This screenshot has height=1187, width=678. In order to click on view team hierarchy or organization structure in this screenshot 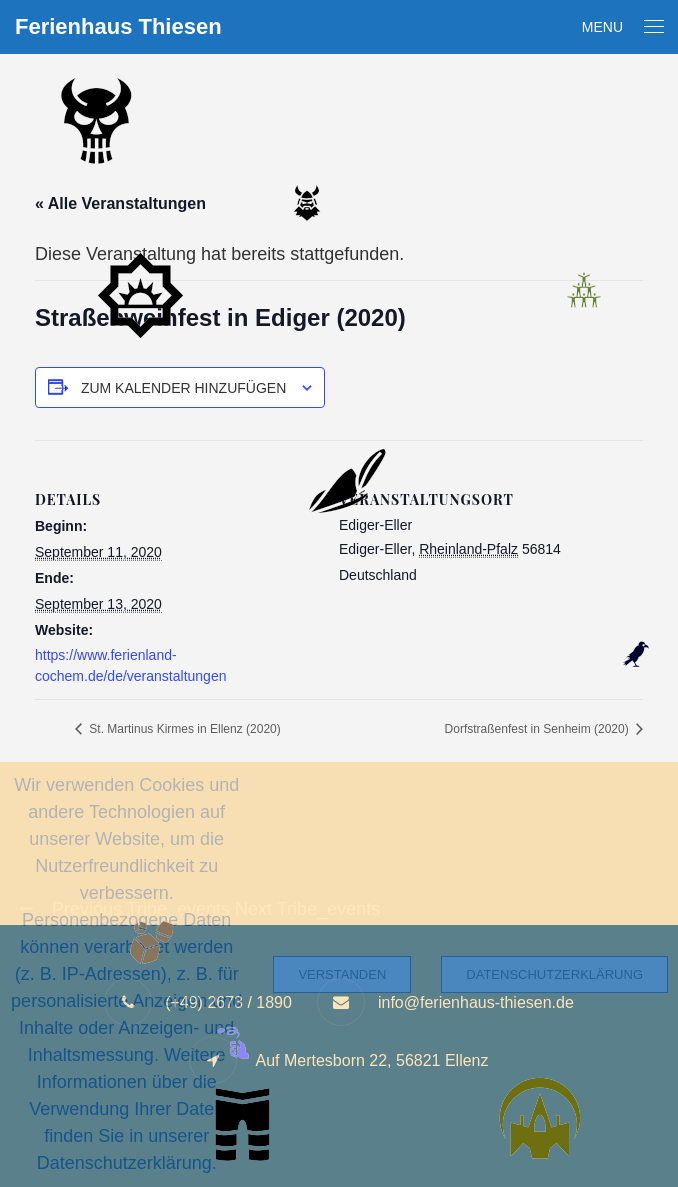, I will do `click(584, 290)`.